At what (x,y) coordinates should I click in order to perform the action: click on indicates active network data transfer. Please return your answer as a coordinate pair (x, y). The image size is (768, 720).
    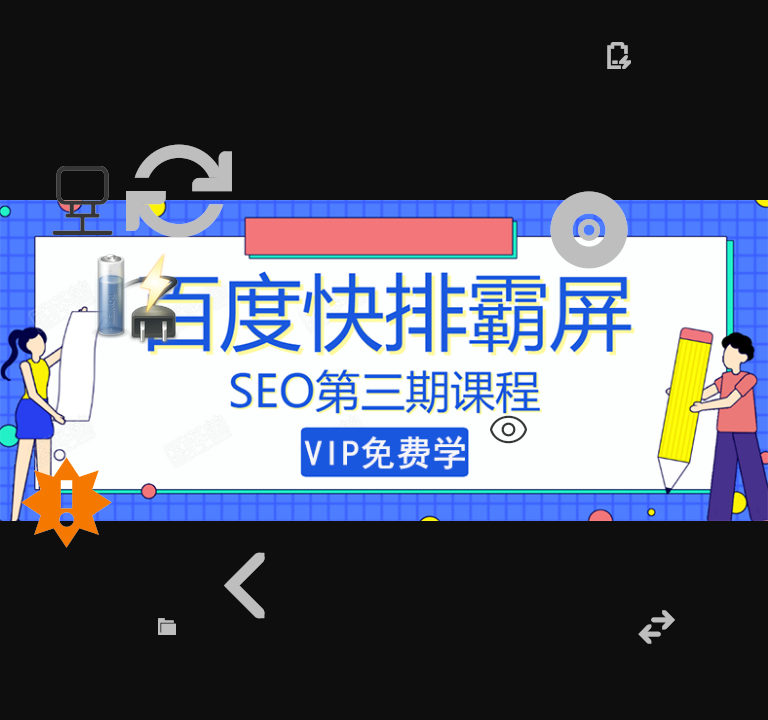
    Looking at the image, I should click on (656, 627).